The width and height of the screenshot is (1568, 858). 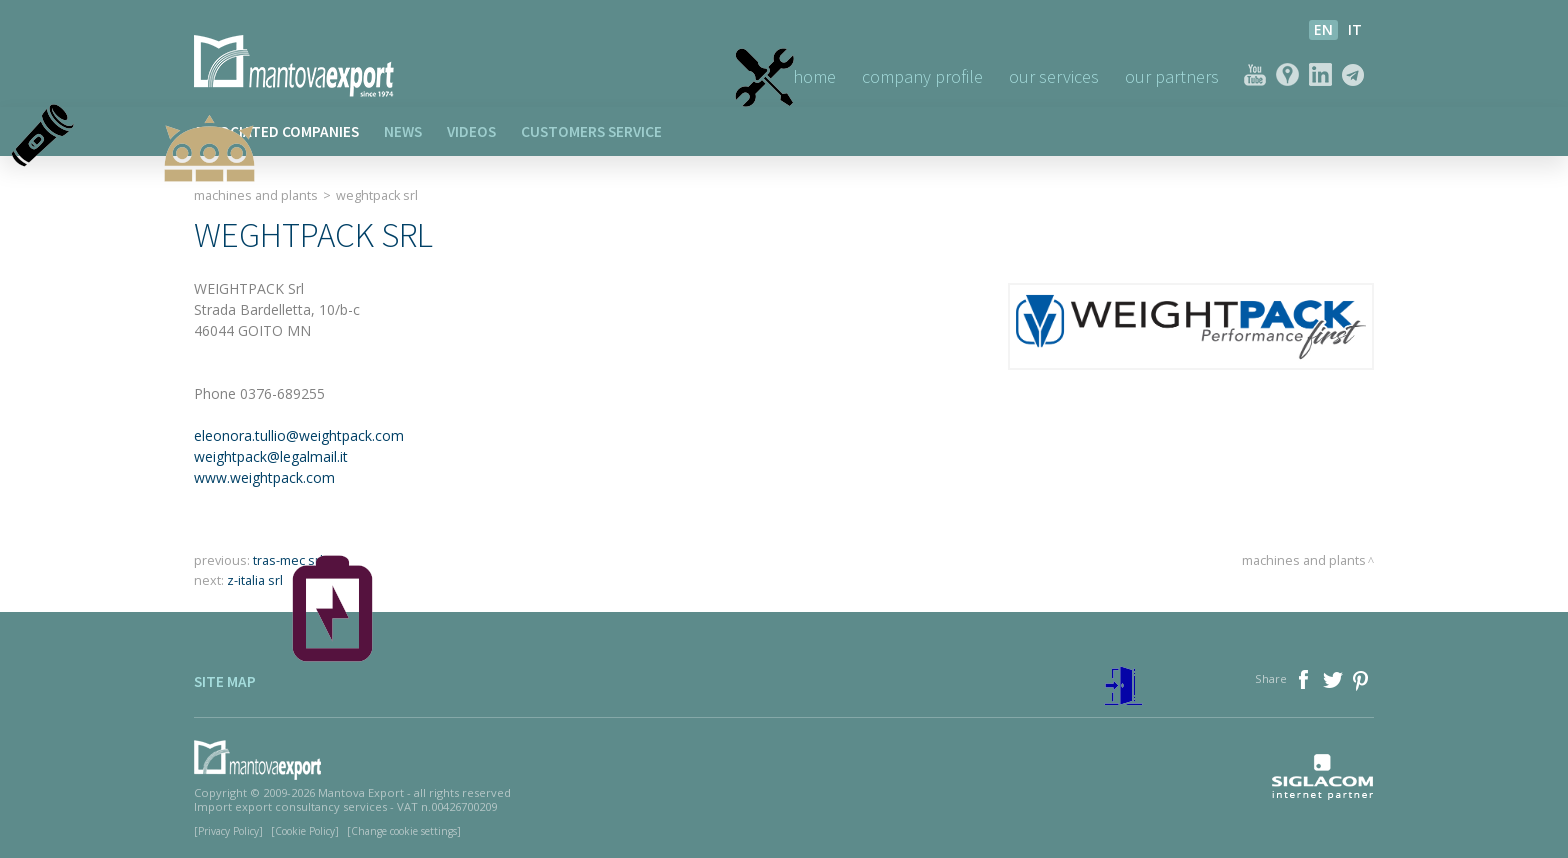 What do you see at coordinates (42, 135) in the screenshot?
I see `toggle flashlight on/off` at bounding box center [42, 135].